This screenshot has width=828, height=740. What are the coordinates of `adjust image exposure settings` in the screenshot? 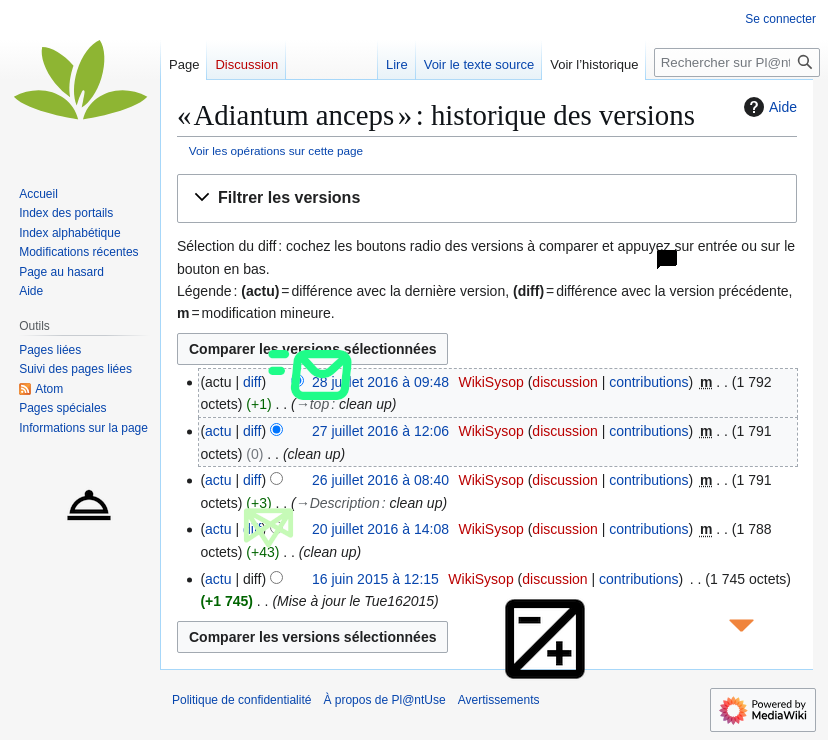 It's located at (545, 639).